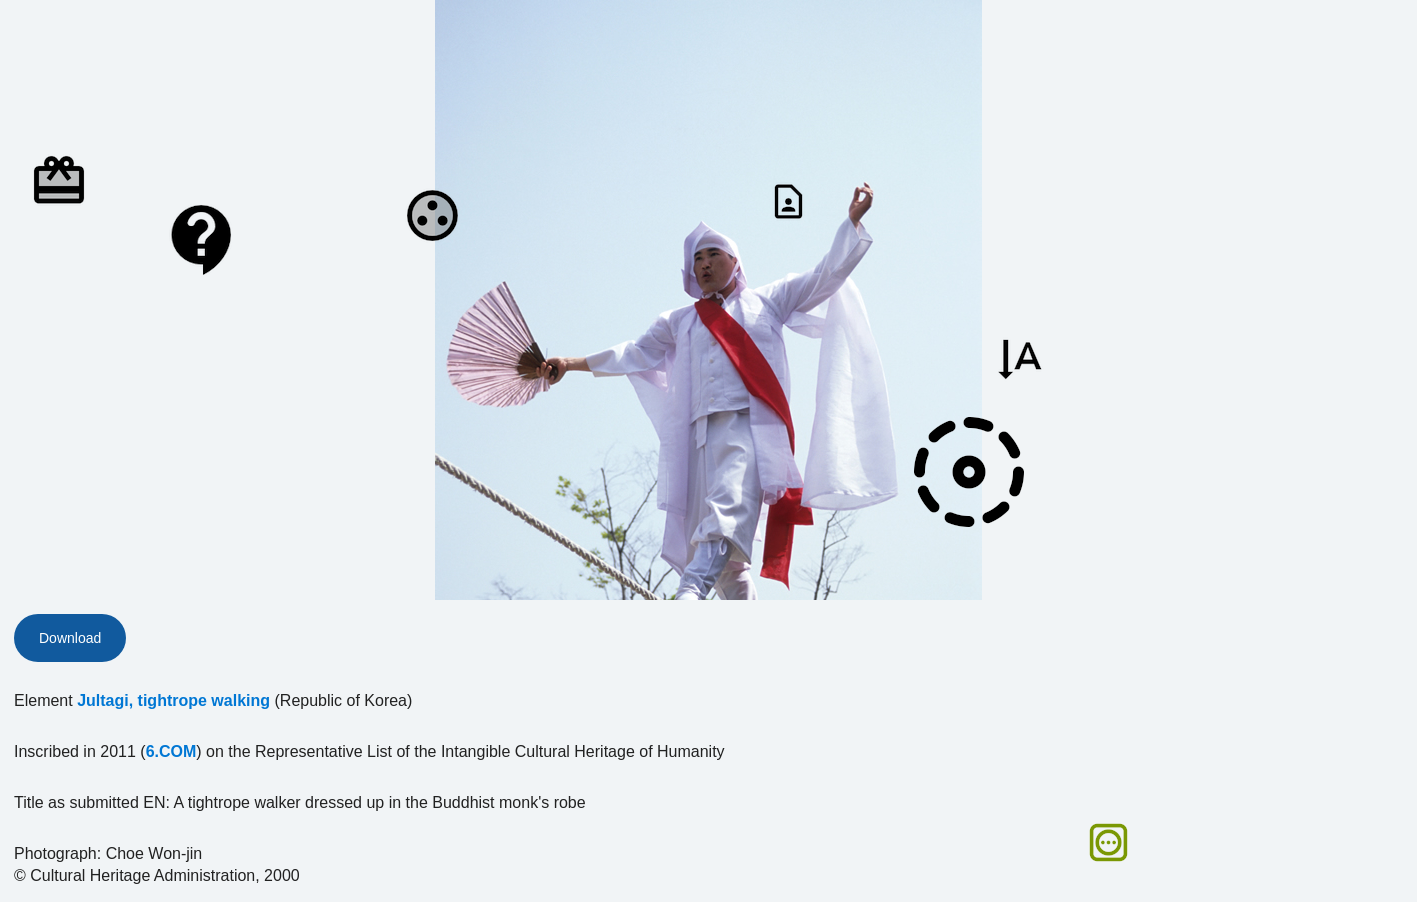 This screenshot has height=902, width=1417. I want to click on contact customer support, so click(203, 240).